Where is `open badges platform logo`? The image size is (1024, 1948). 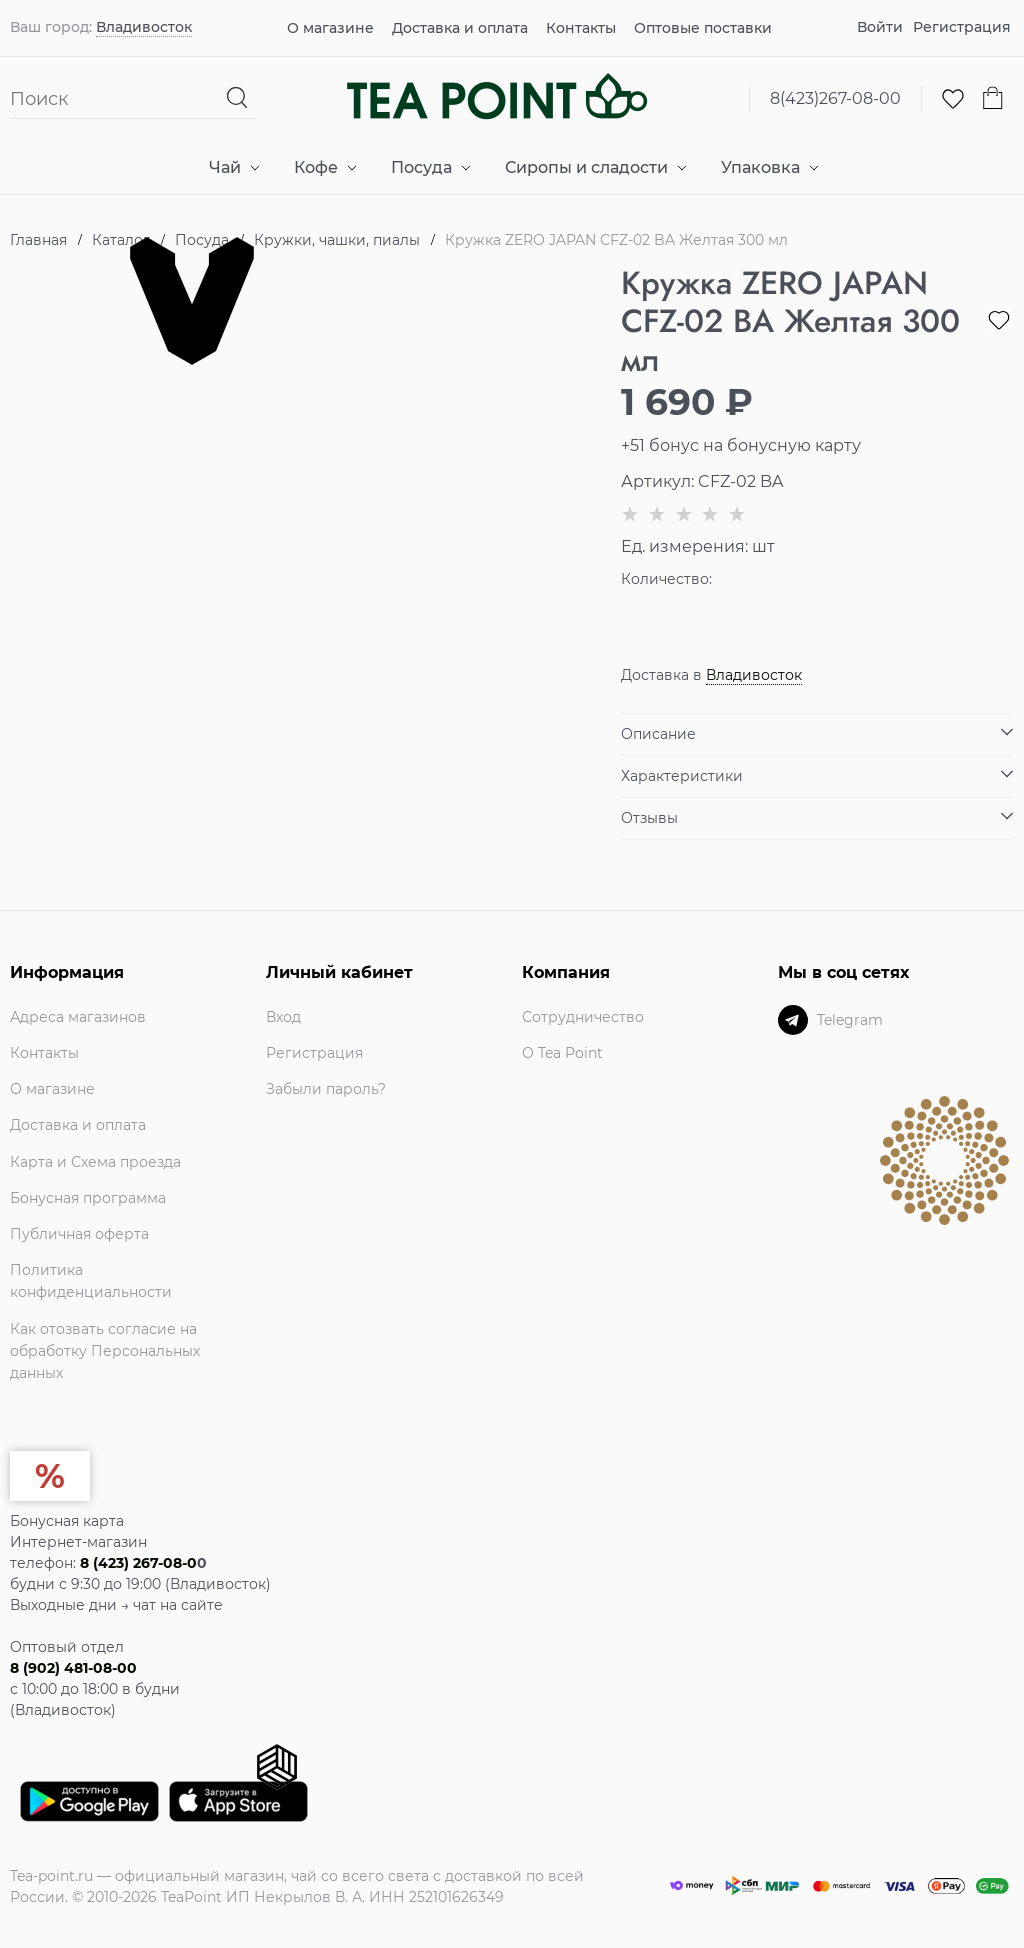 open badges platform logo is located at coordinates (277, 1767).